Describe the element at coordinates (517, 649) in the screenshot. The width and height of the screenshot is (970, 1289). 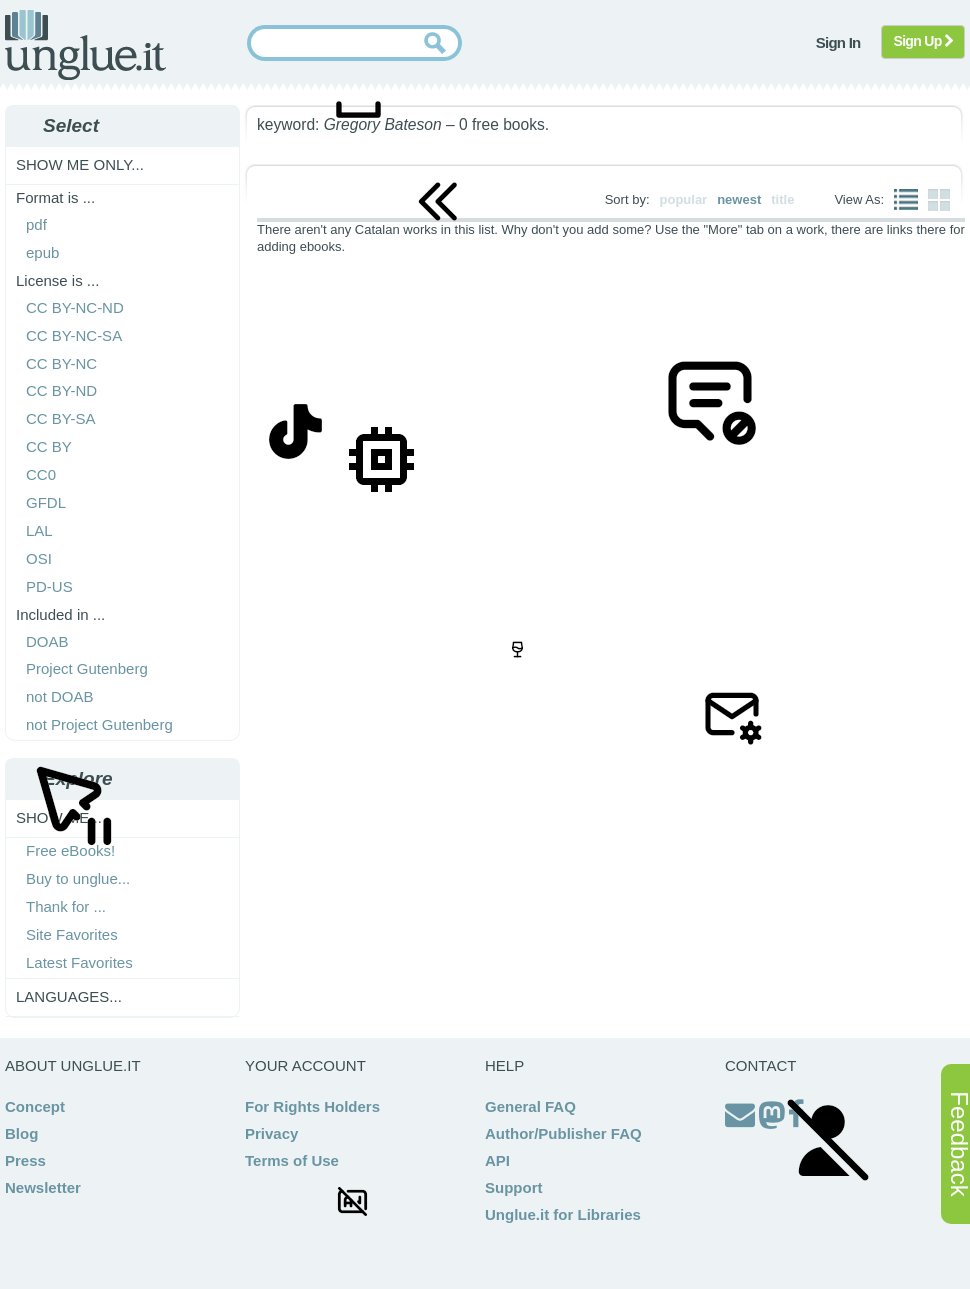
I see `indicates drink or beverage option` at that location.